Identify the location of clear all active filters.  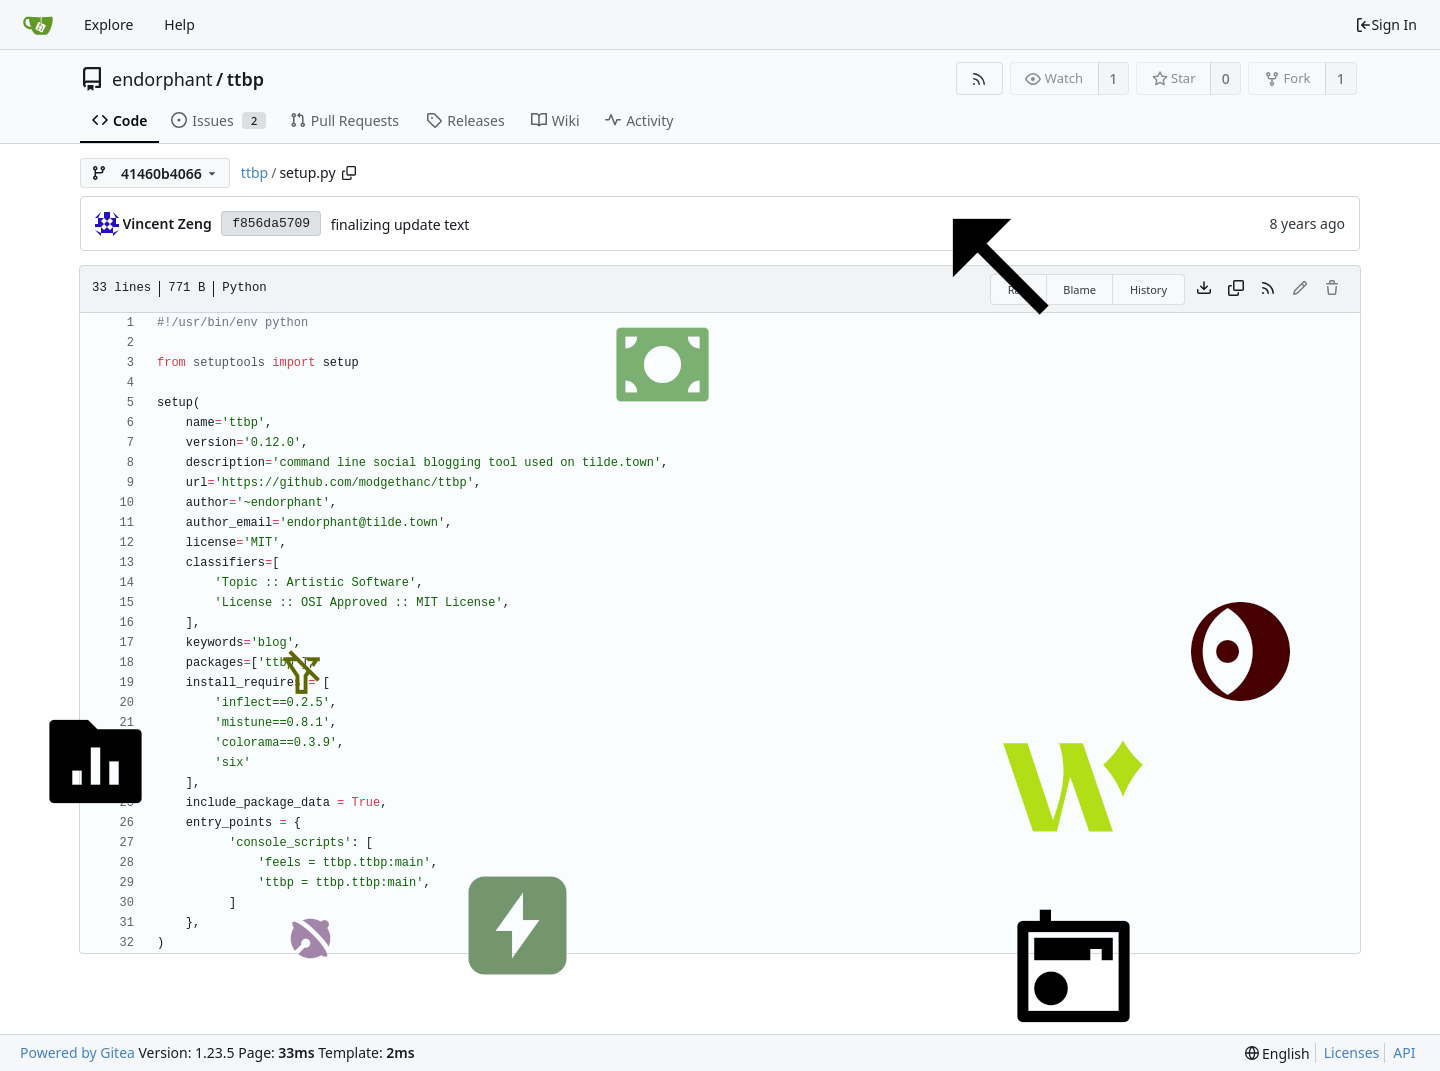
(301, 673).